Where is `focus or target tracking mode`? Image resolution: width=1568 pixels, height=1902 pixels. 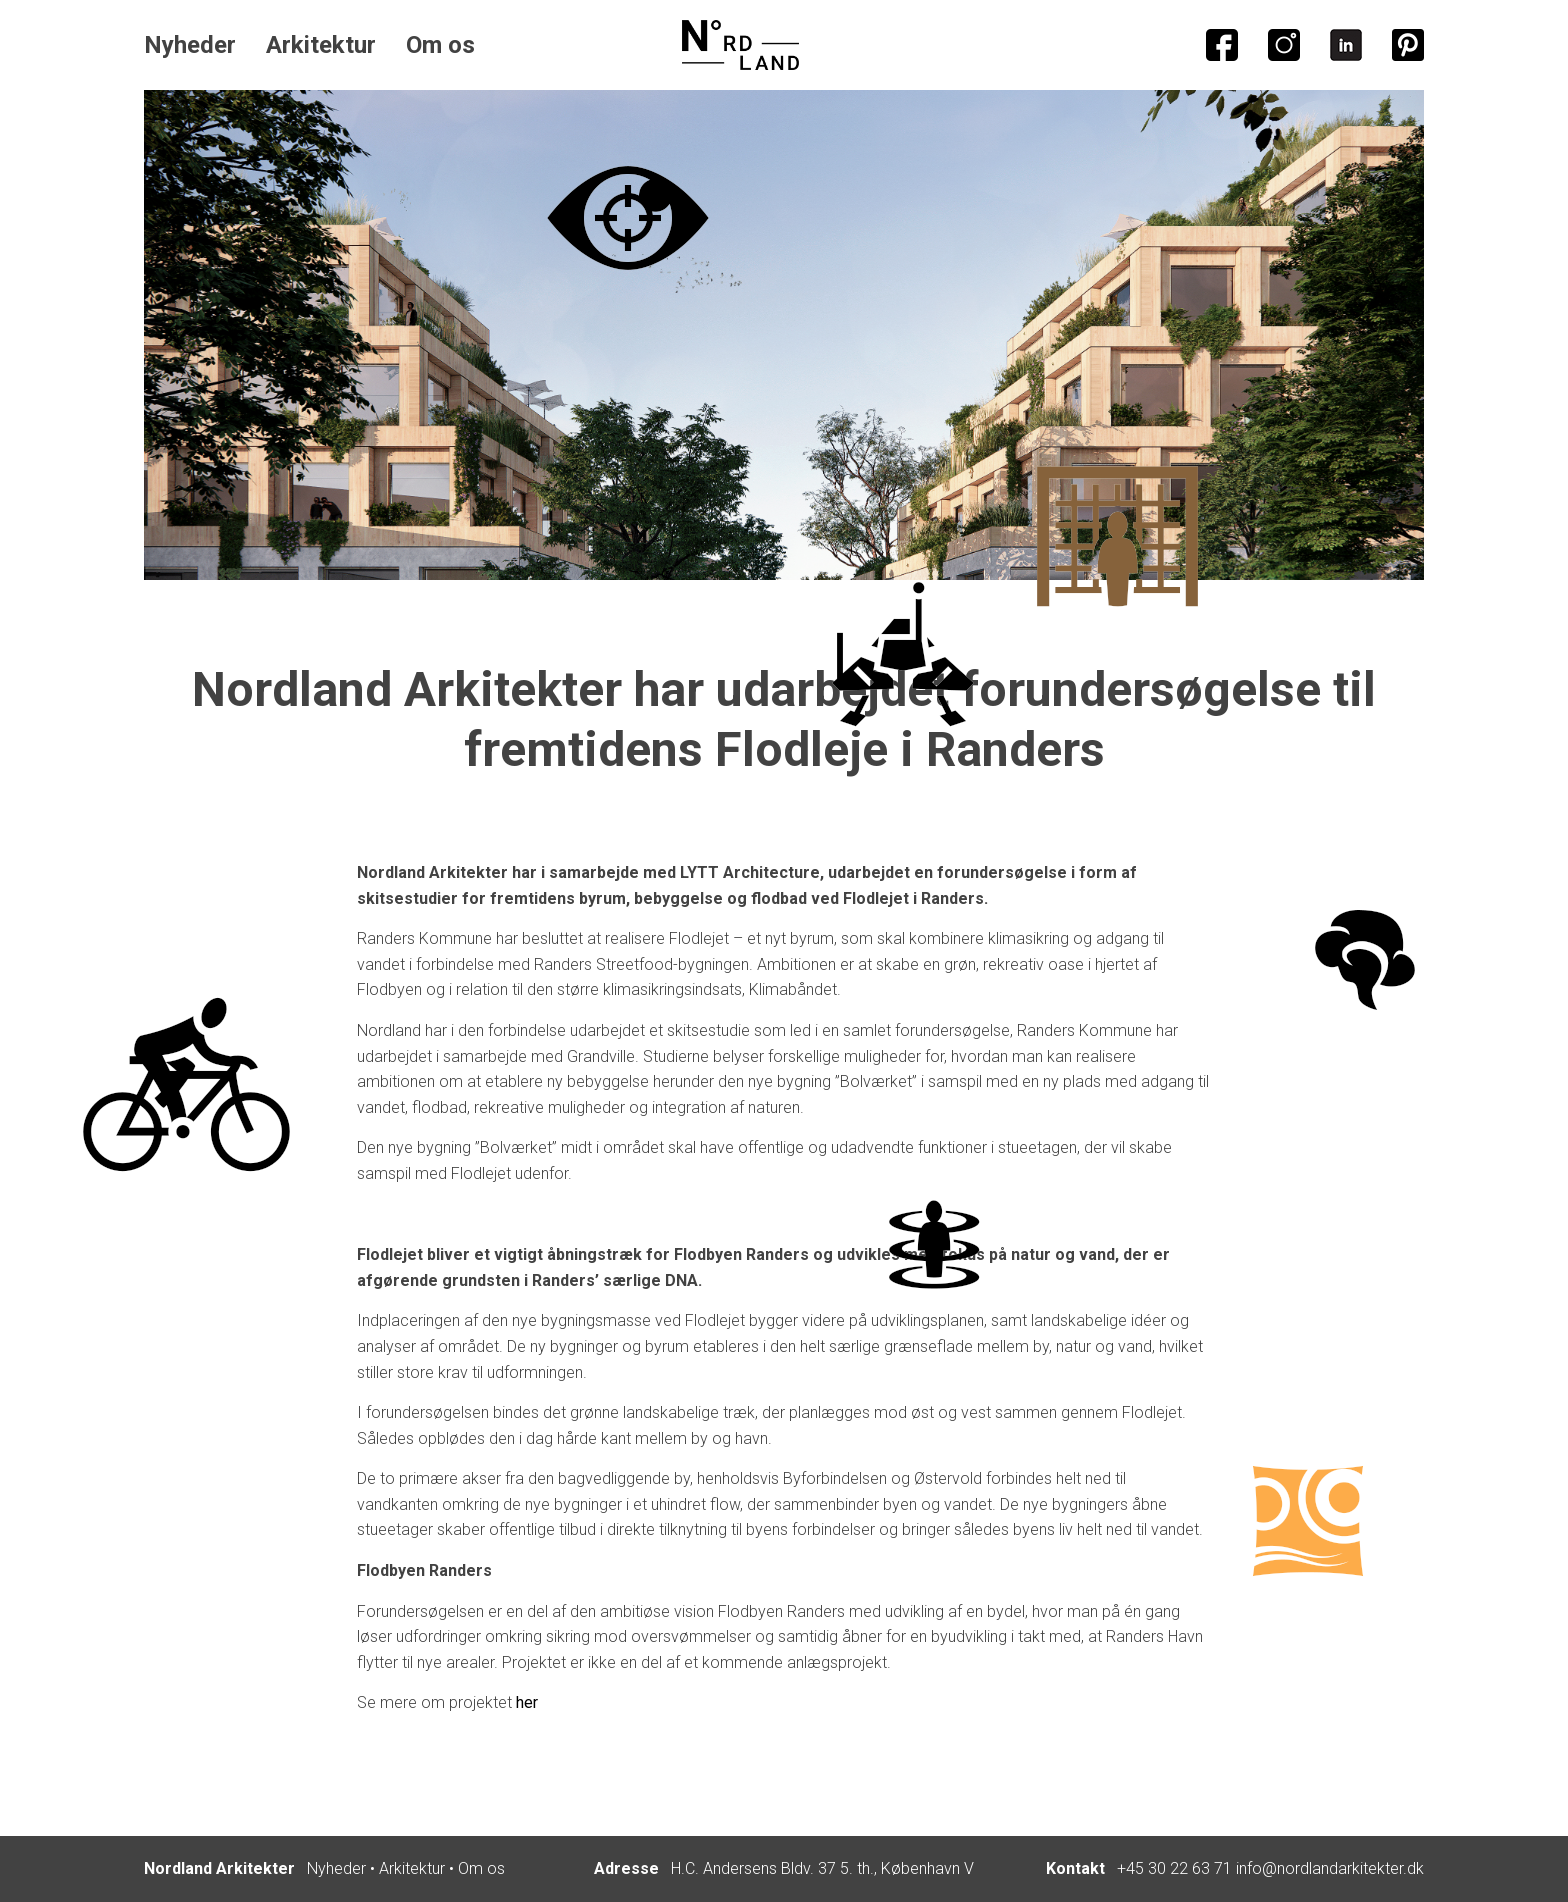
focus or target tracking mode is located at coordinates (628, 218).